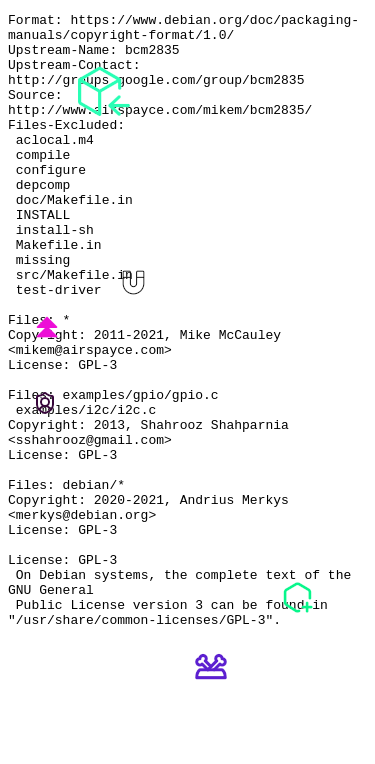  I want to click on view package dependencies, so click(104, 92).